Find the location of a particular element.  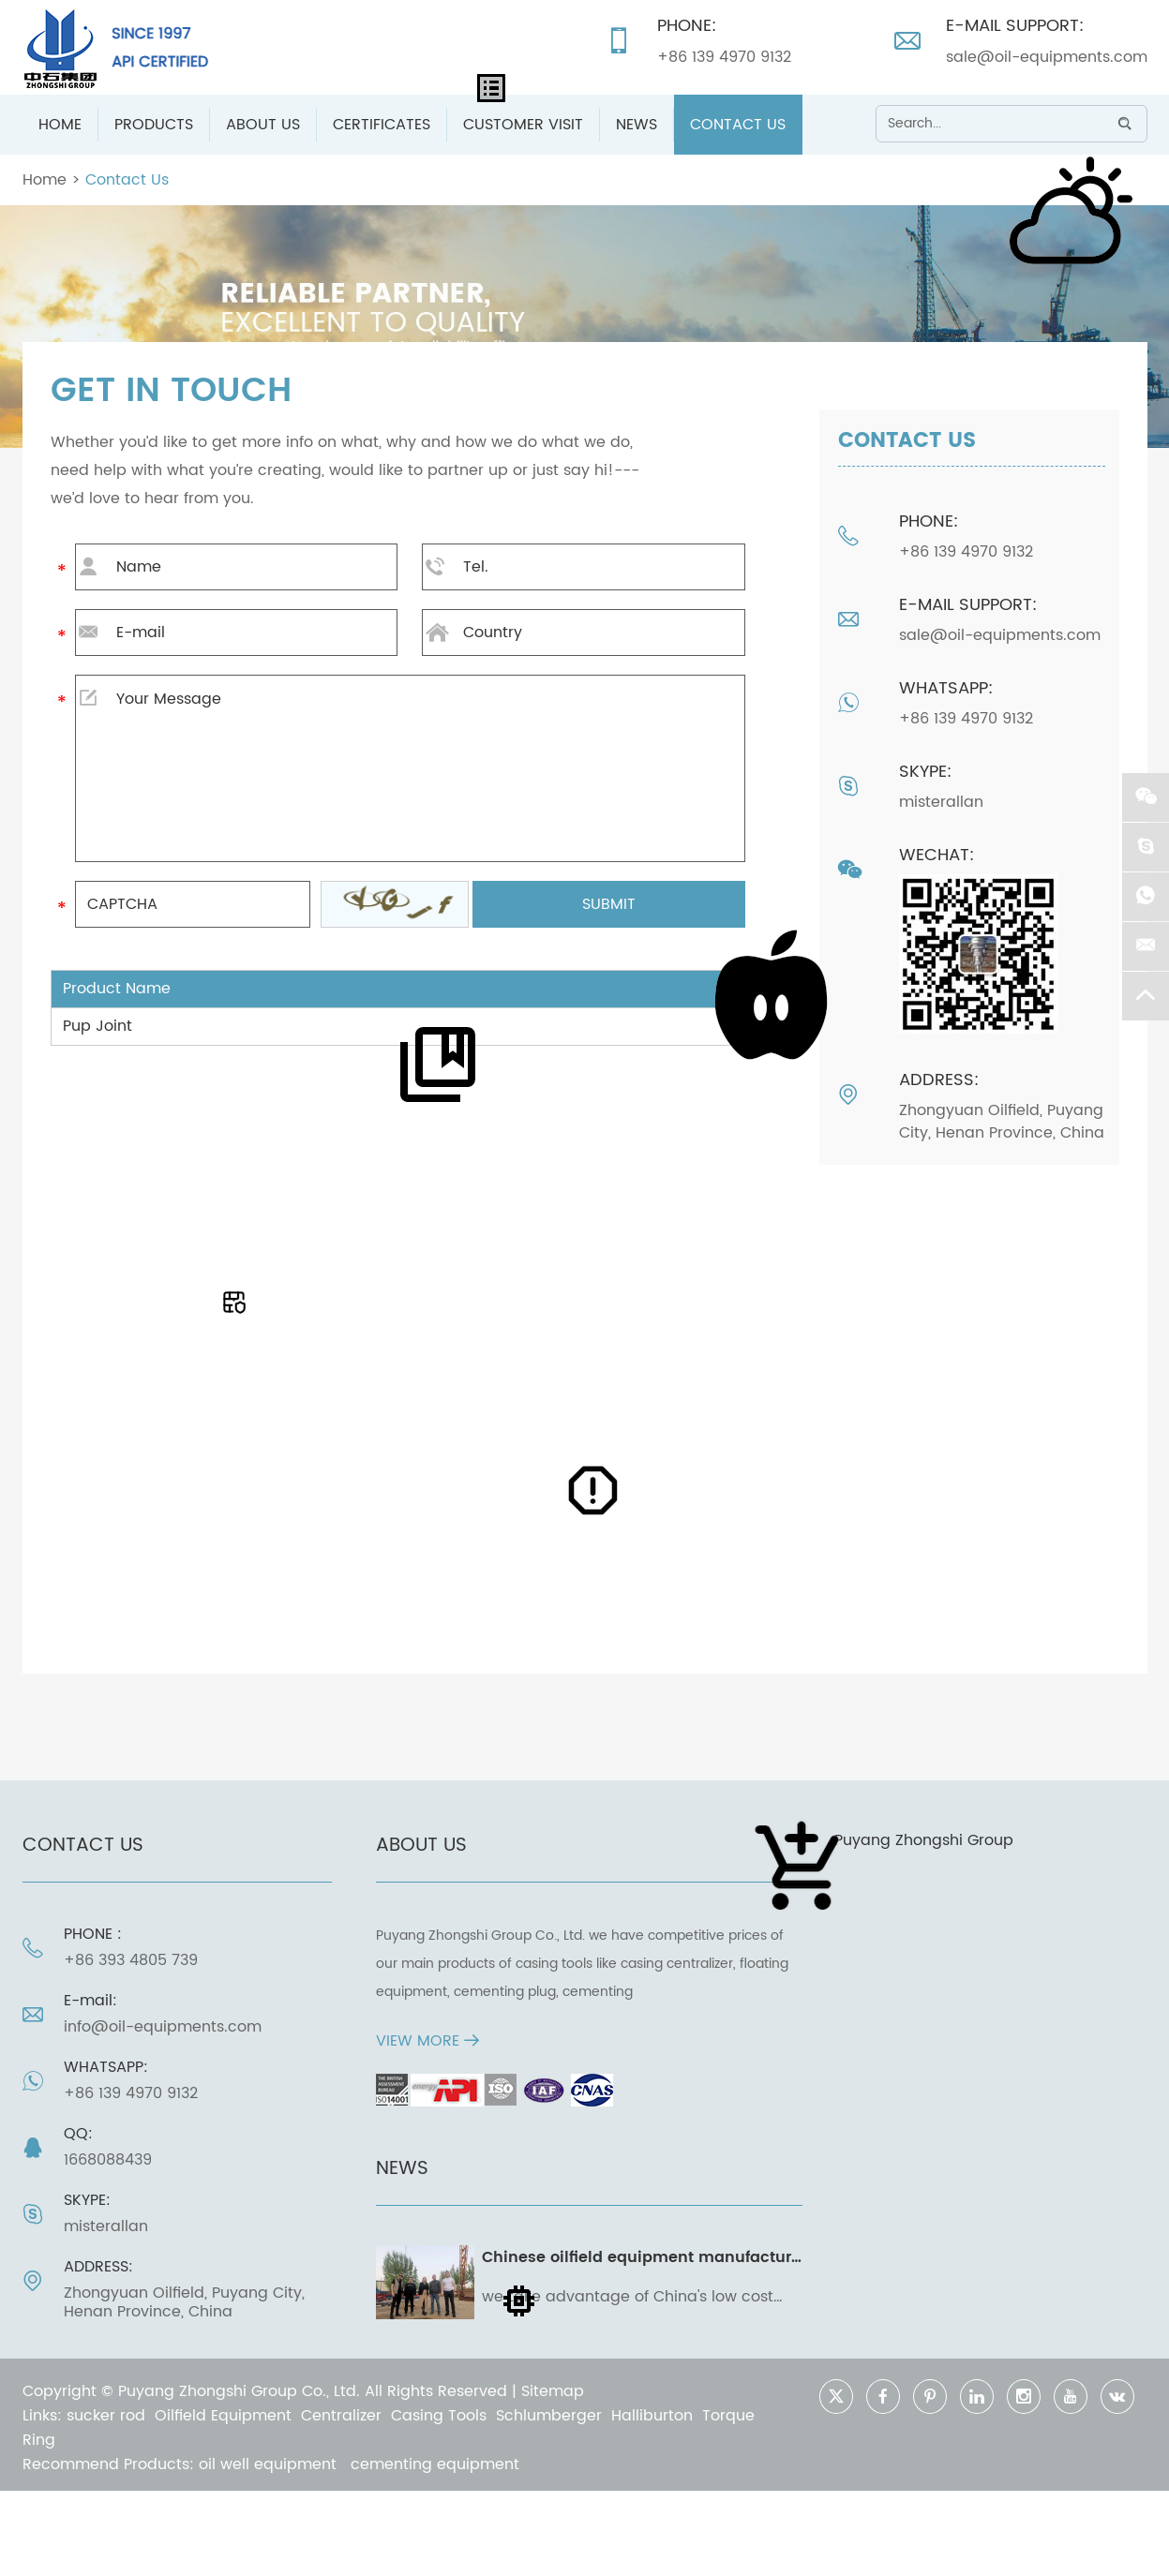

enable firewall protection is located at coordinates (233, 1302).